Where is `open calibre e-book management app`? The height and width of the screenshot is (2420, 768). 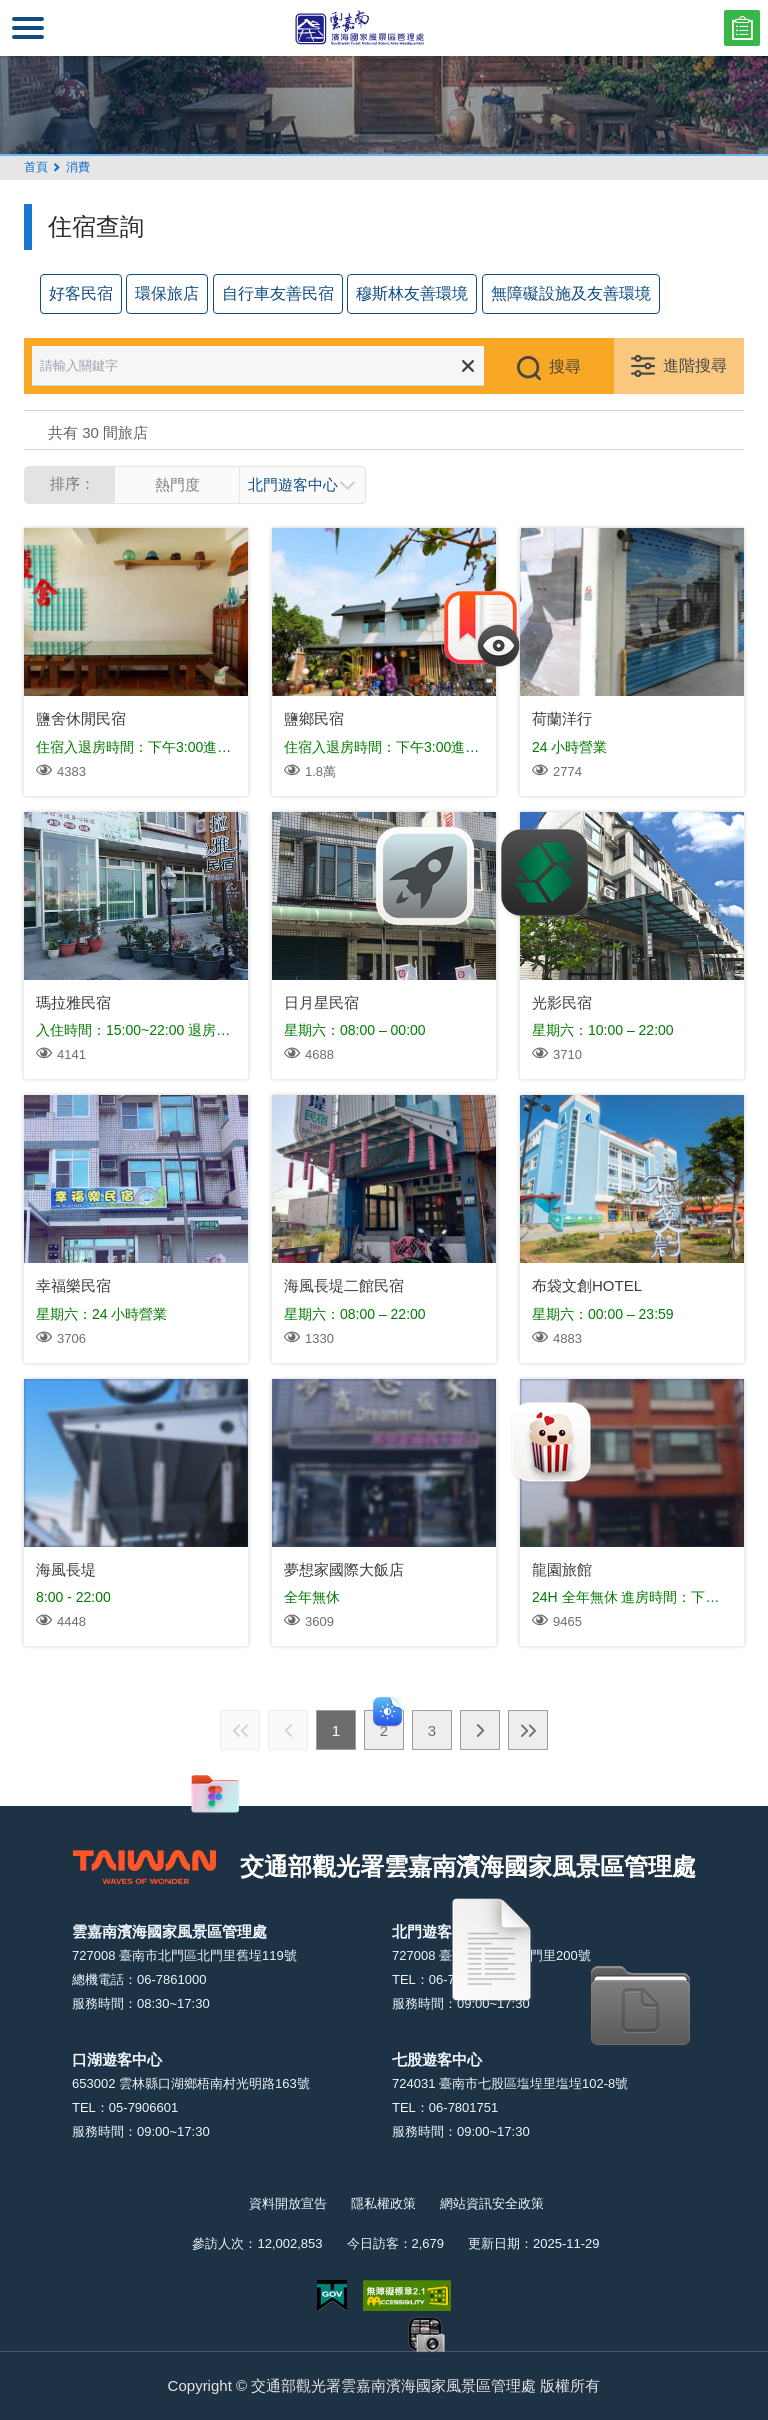
open calibre e-book management app is located at coordinates (480, 627).